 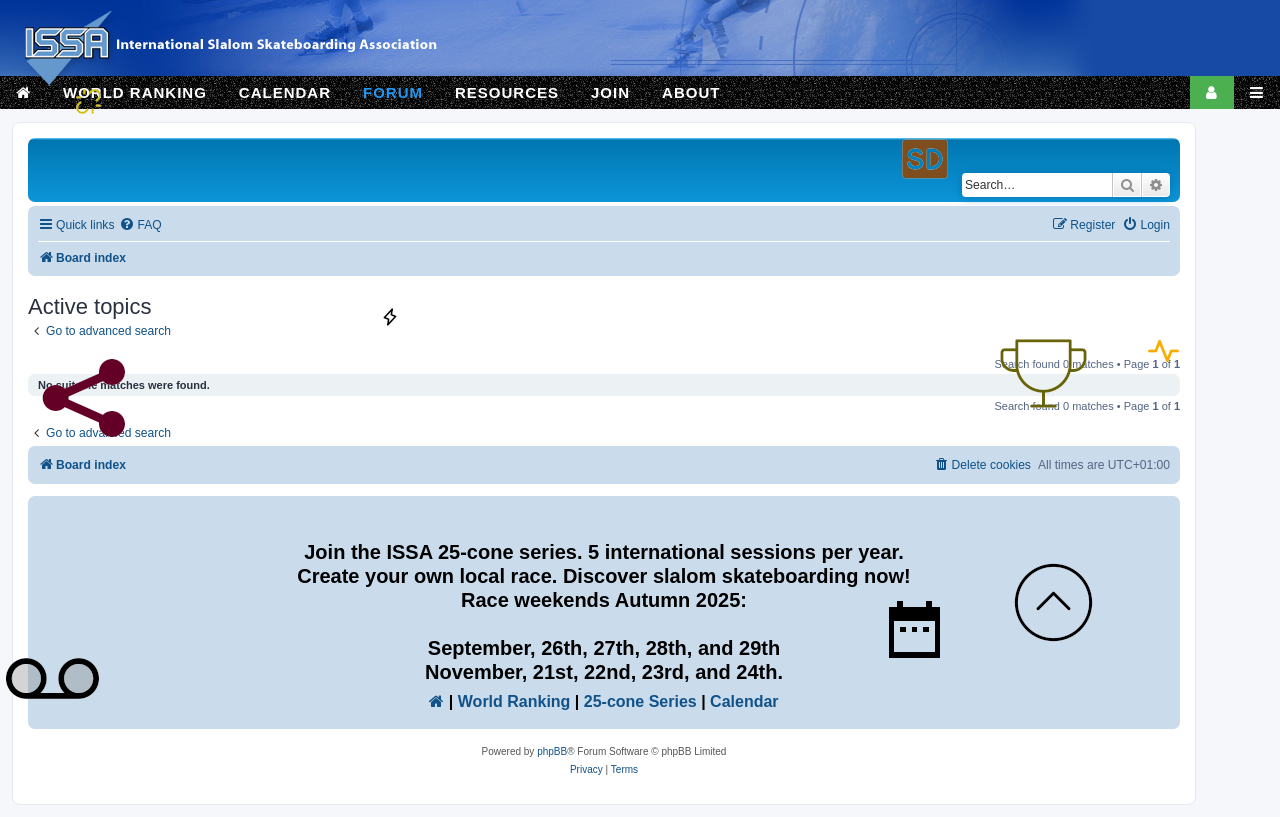 I want to click on view repository activity and insights, so click(x=1163, y=351).